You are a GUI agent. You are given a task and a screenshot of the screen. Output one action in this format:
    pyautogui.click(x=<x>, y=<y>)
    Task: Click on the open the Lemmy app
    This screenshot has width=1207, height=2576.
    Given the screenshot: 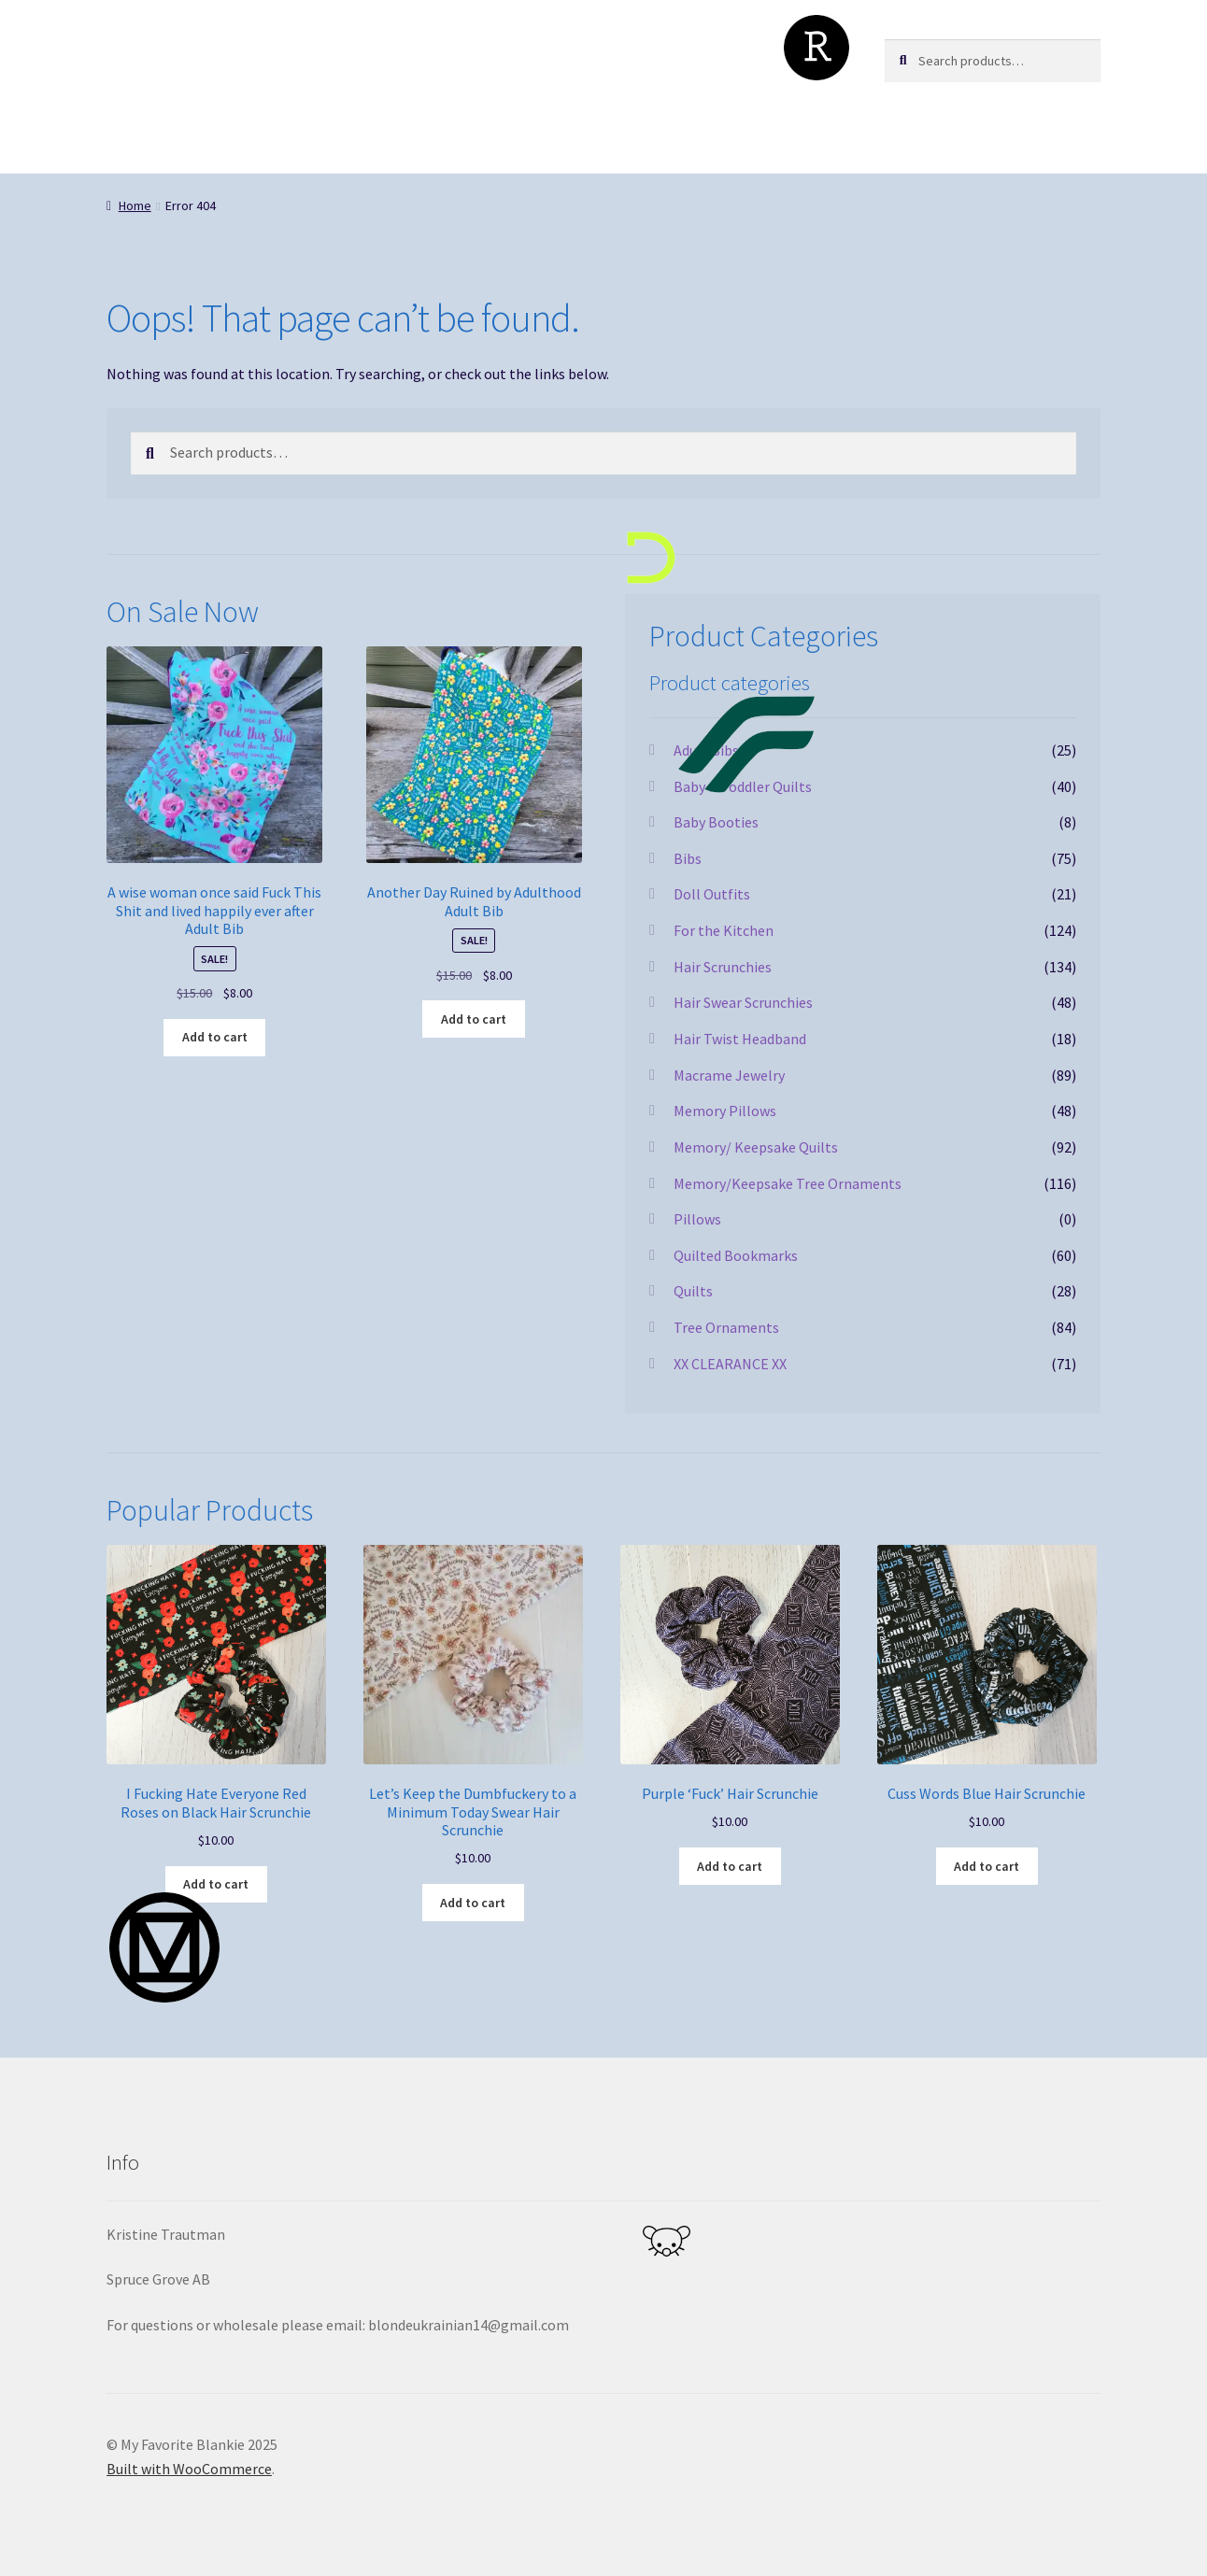 What is the action you would take?
    pyautogui.click(x=666, y=2241)
    